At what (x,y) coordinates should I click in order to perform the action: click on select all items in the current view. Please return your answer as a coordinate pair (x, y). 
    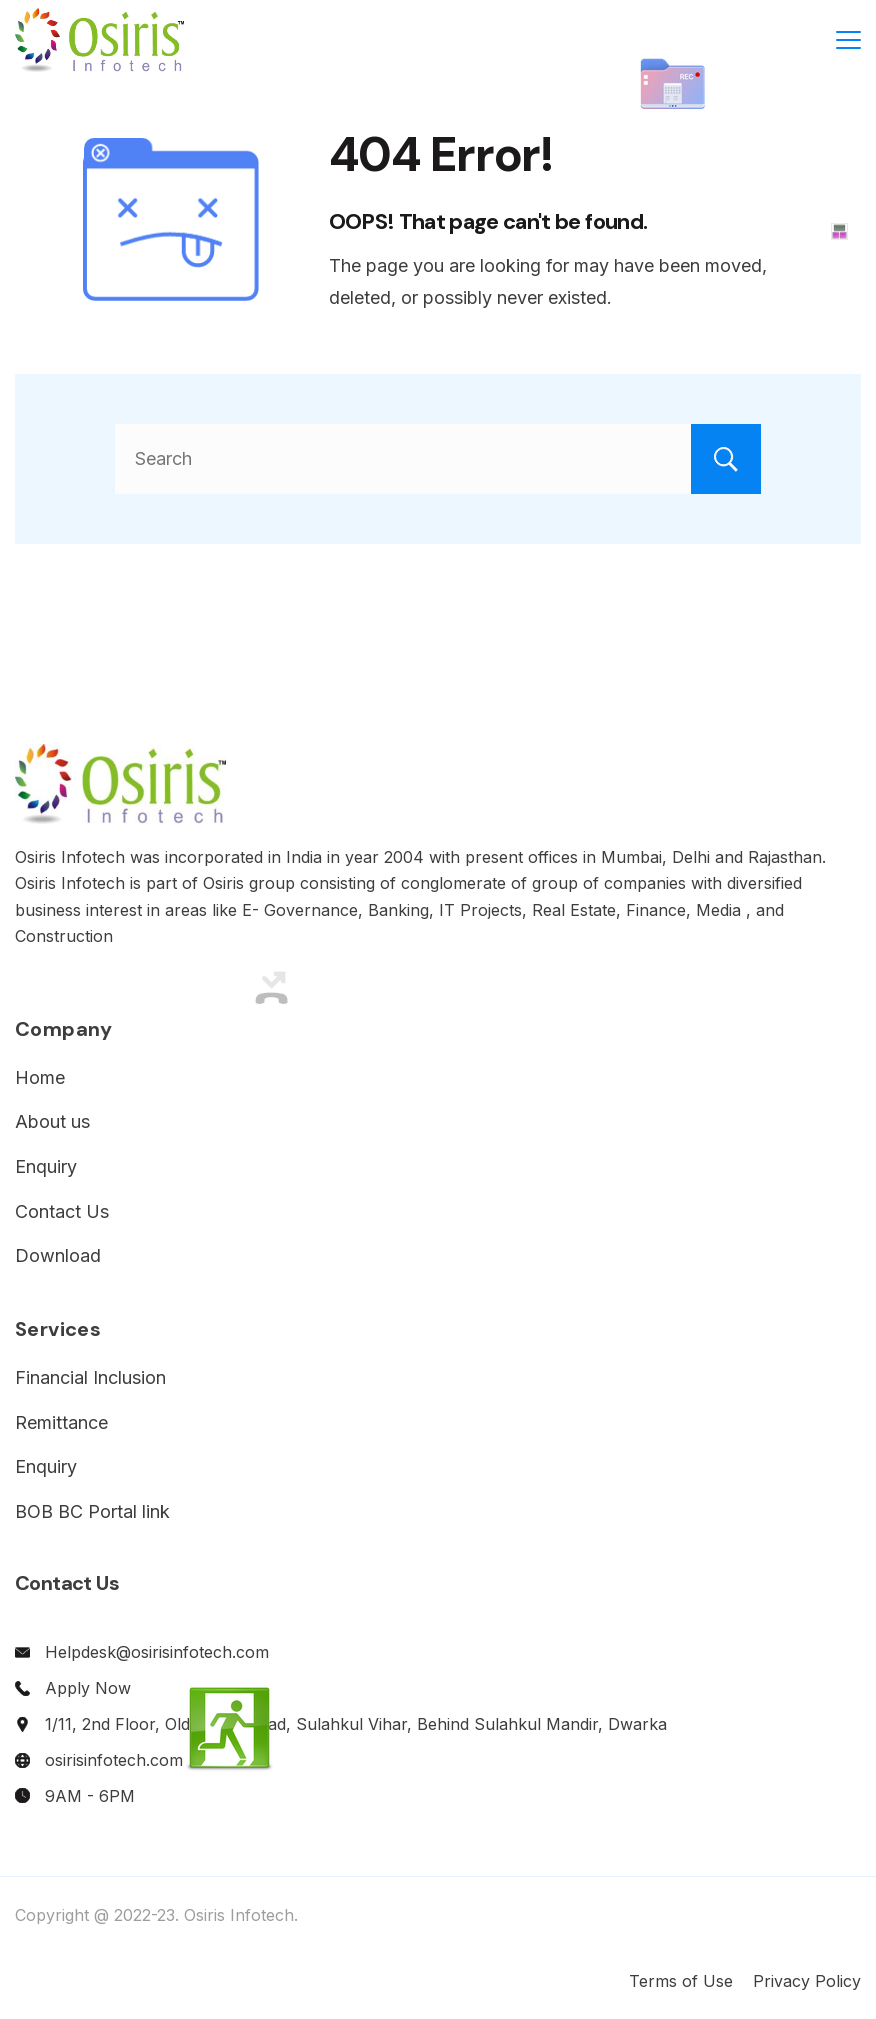
    Looking at the image, I should click on (839, 231).